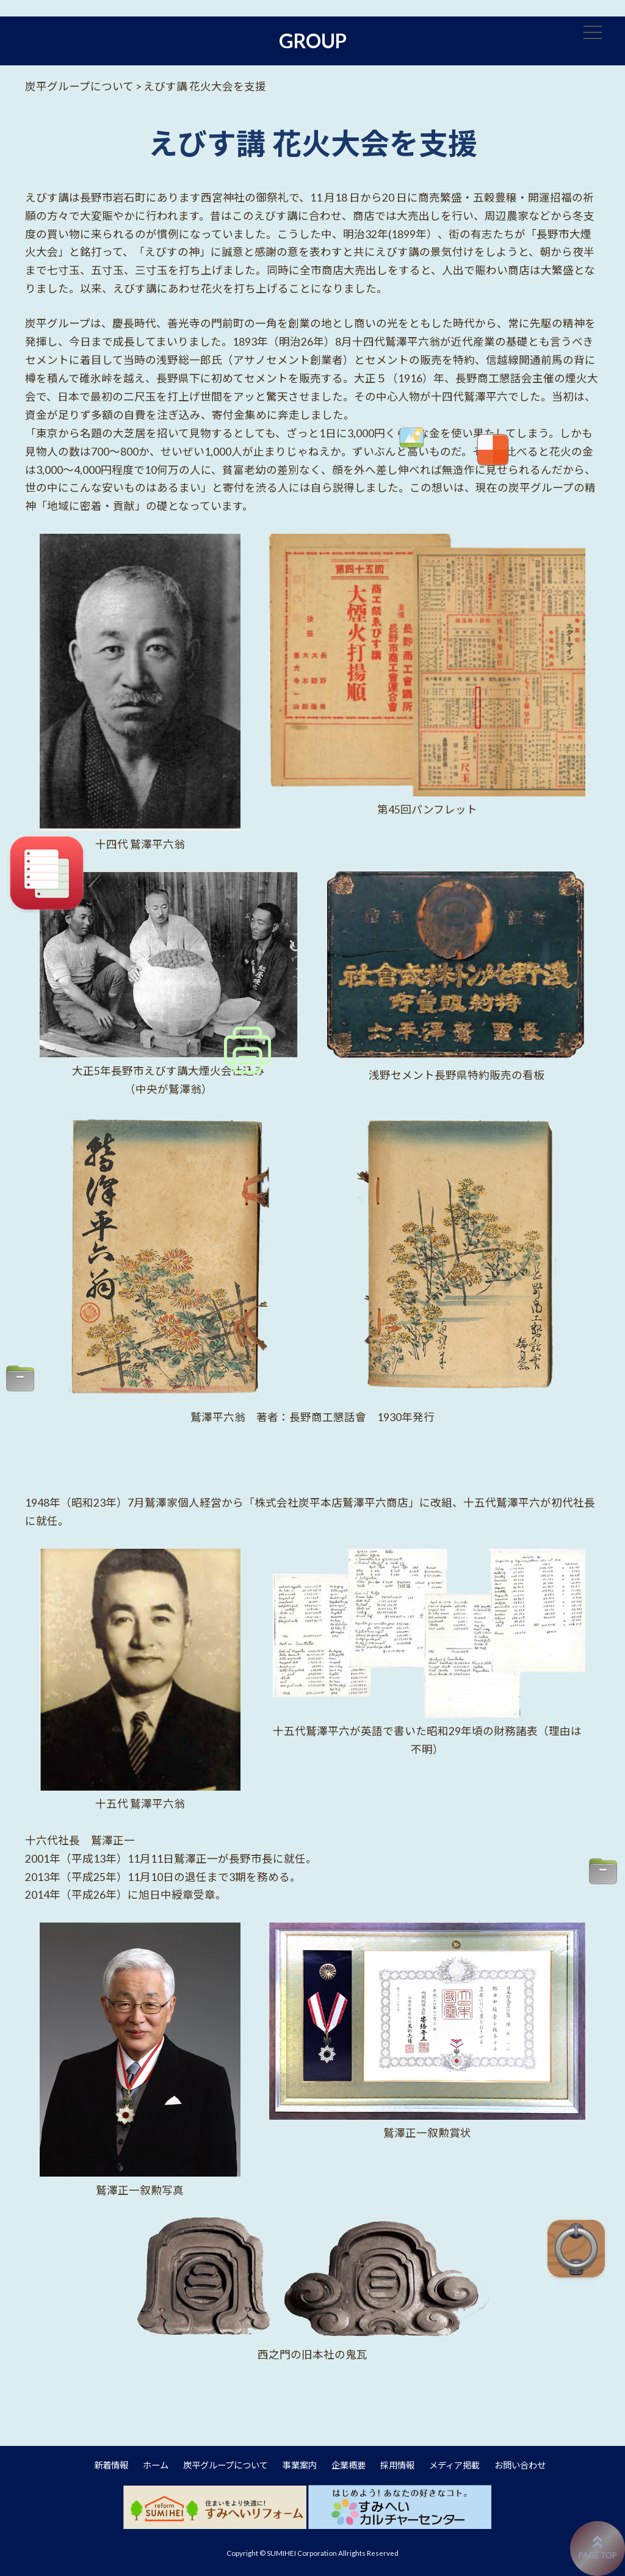  Describe the element at coordinates (493, 449) in the screenshot. I see `switch to the top-left workspace` at that location.